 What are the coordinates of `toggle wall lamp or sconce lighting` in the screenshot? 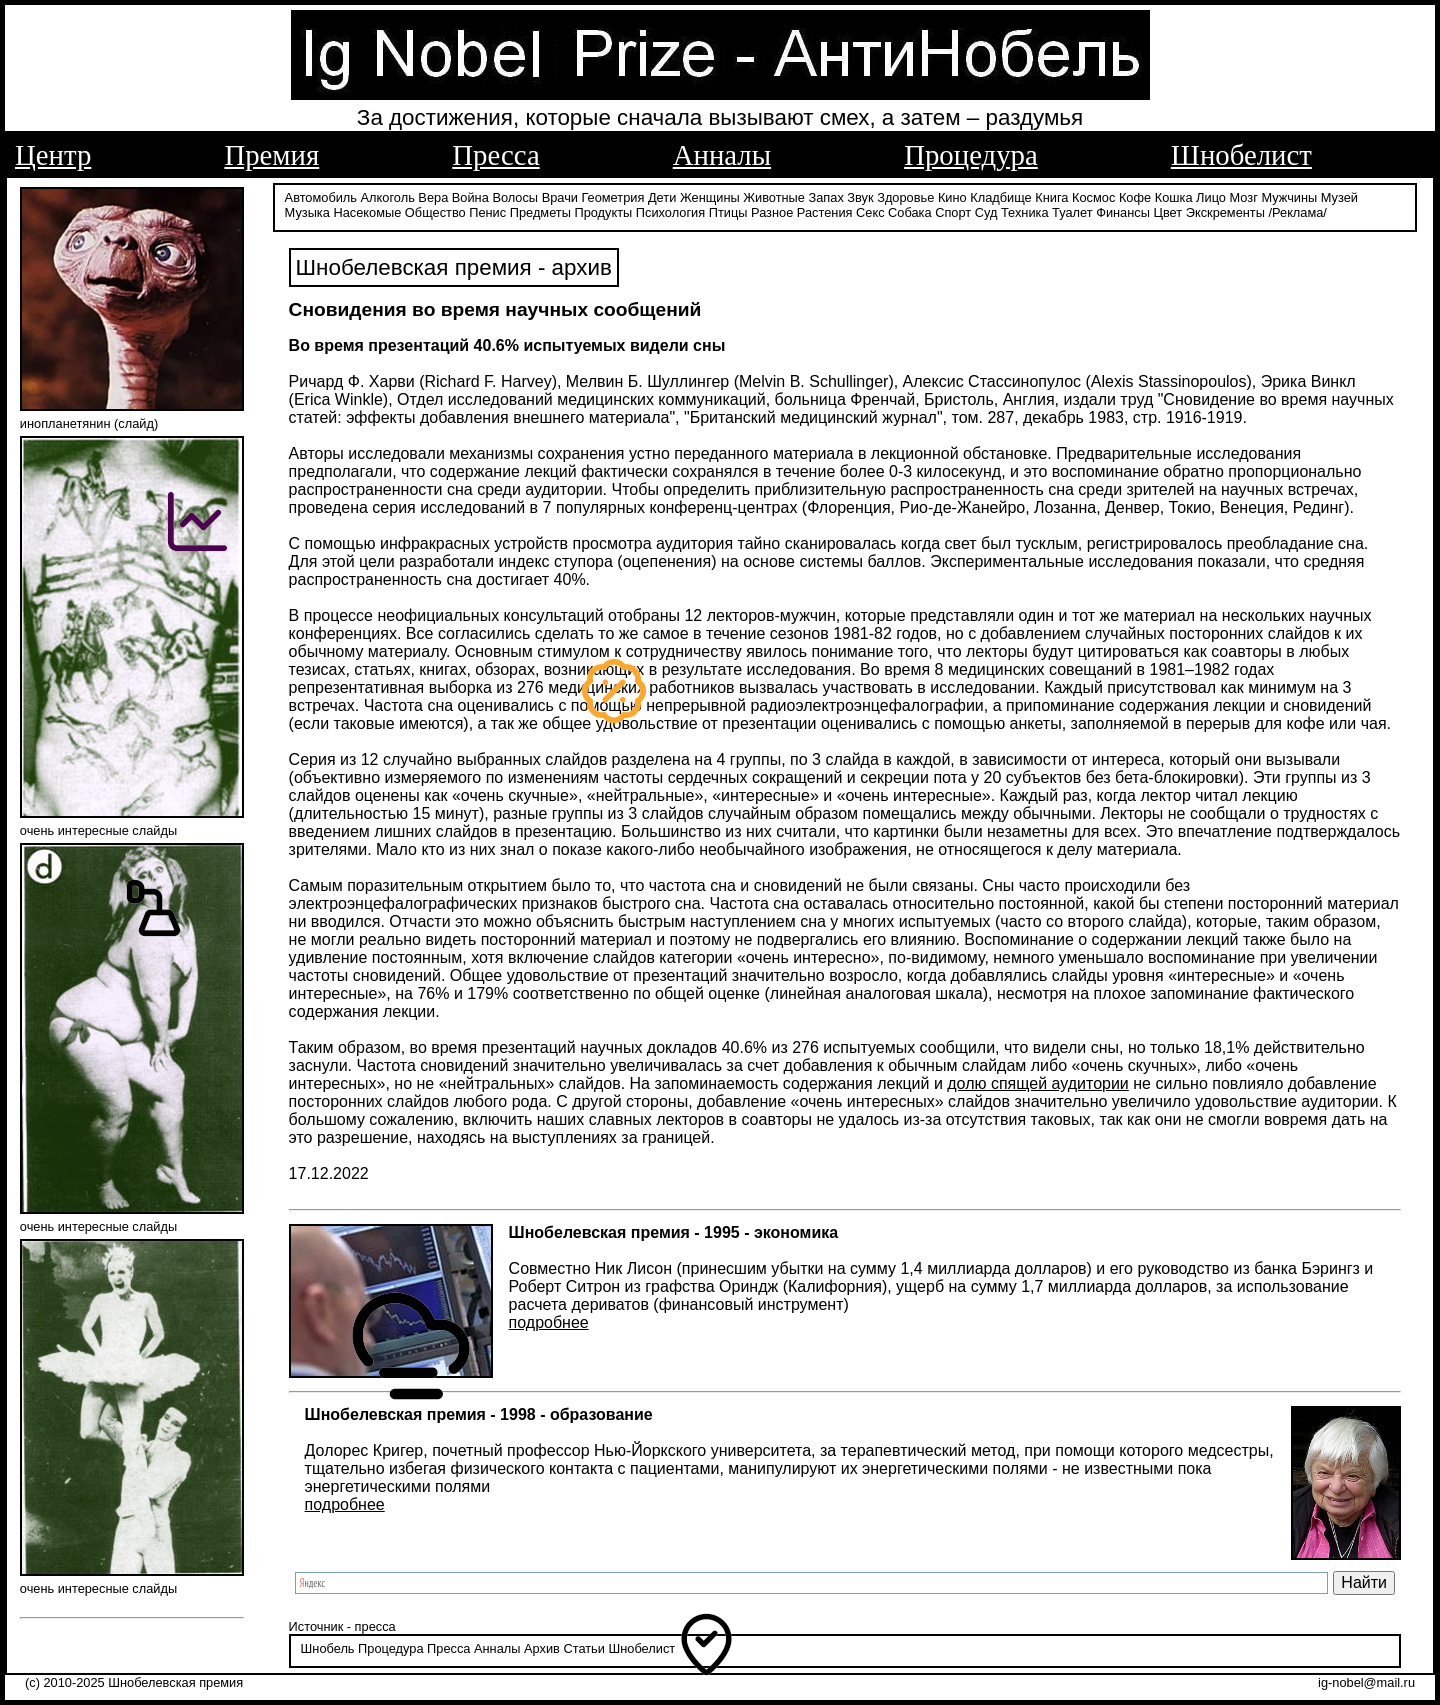 It's located at (153, 909).